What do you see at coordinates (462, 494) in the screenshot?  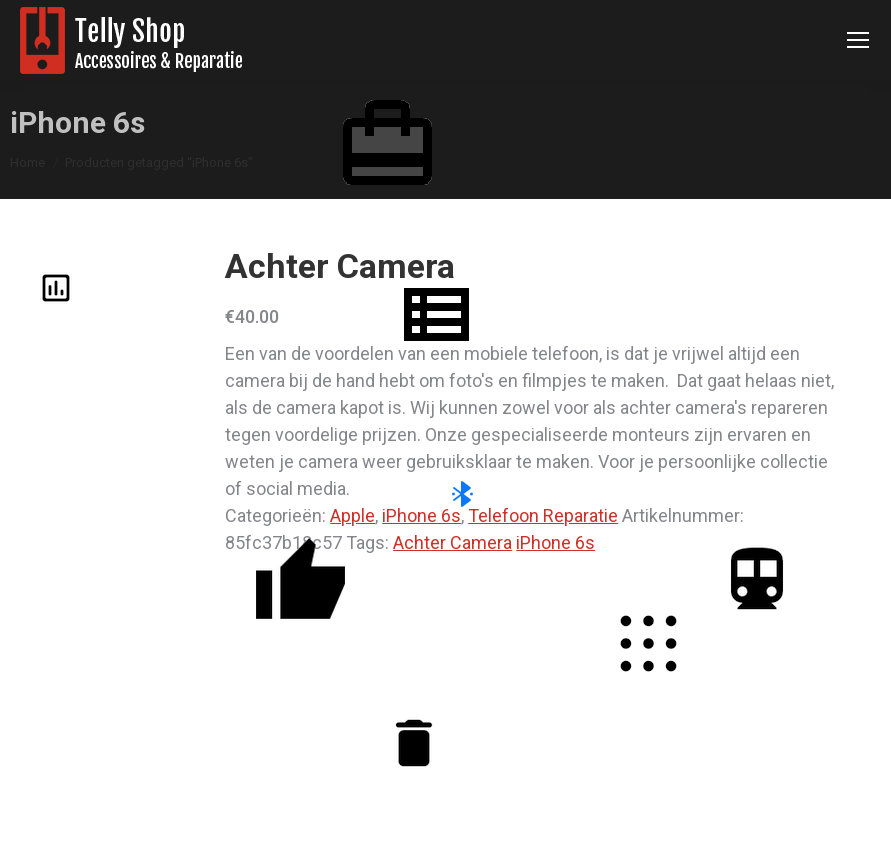 I see `indicates an active bluetooth connection` at bounding box center [462, 494].